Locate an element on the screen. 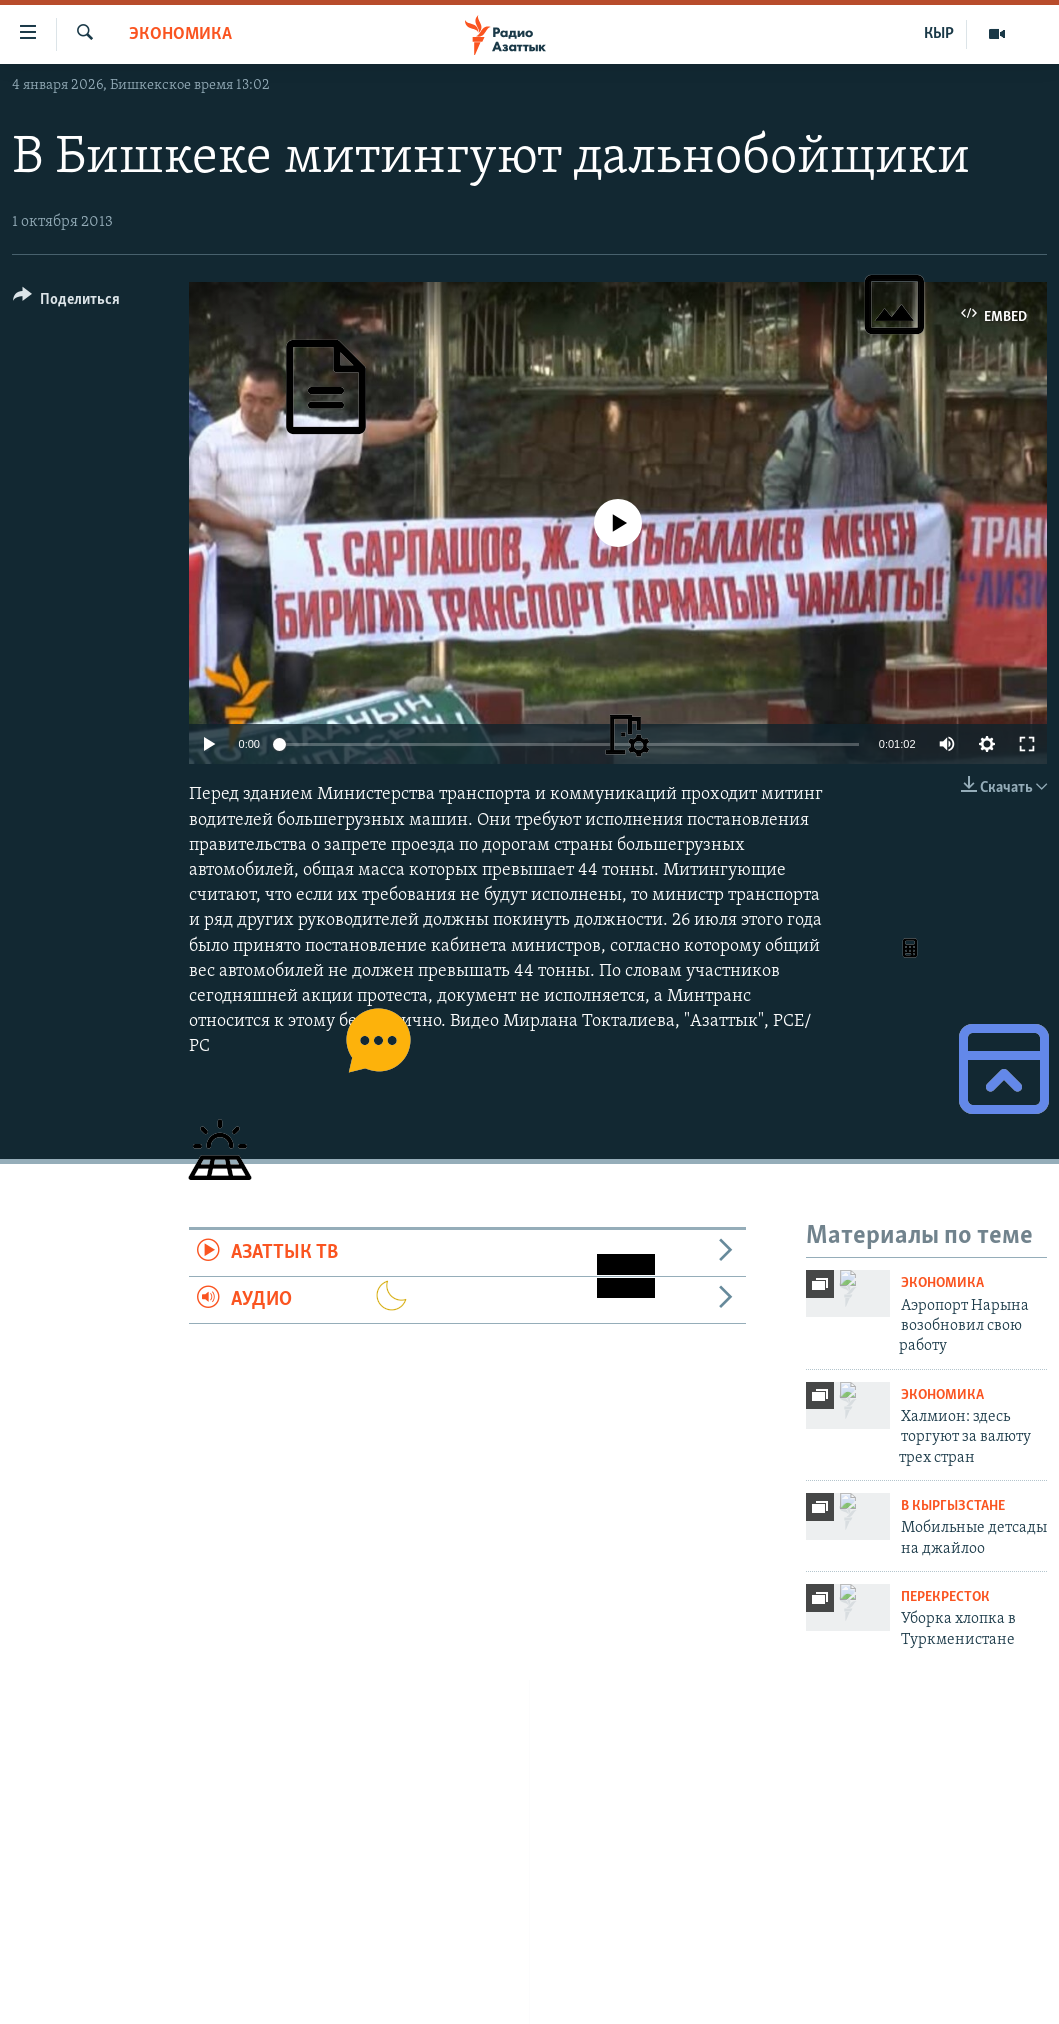  view document or text file is located at coordinates (326, 387).